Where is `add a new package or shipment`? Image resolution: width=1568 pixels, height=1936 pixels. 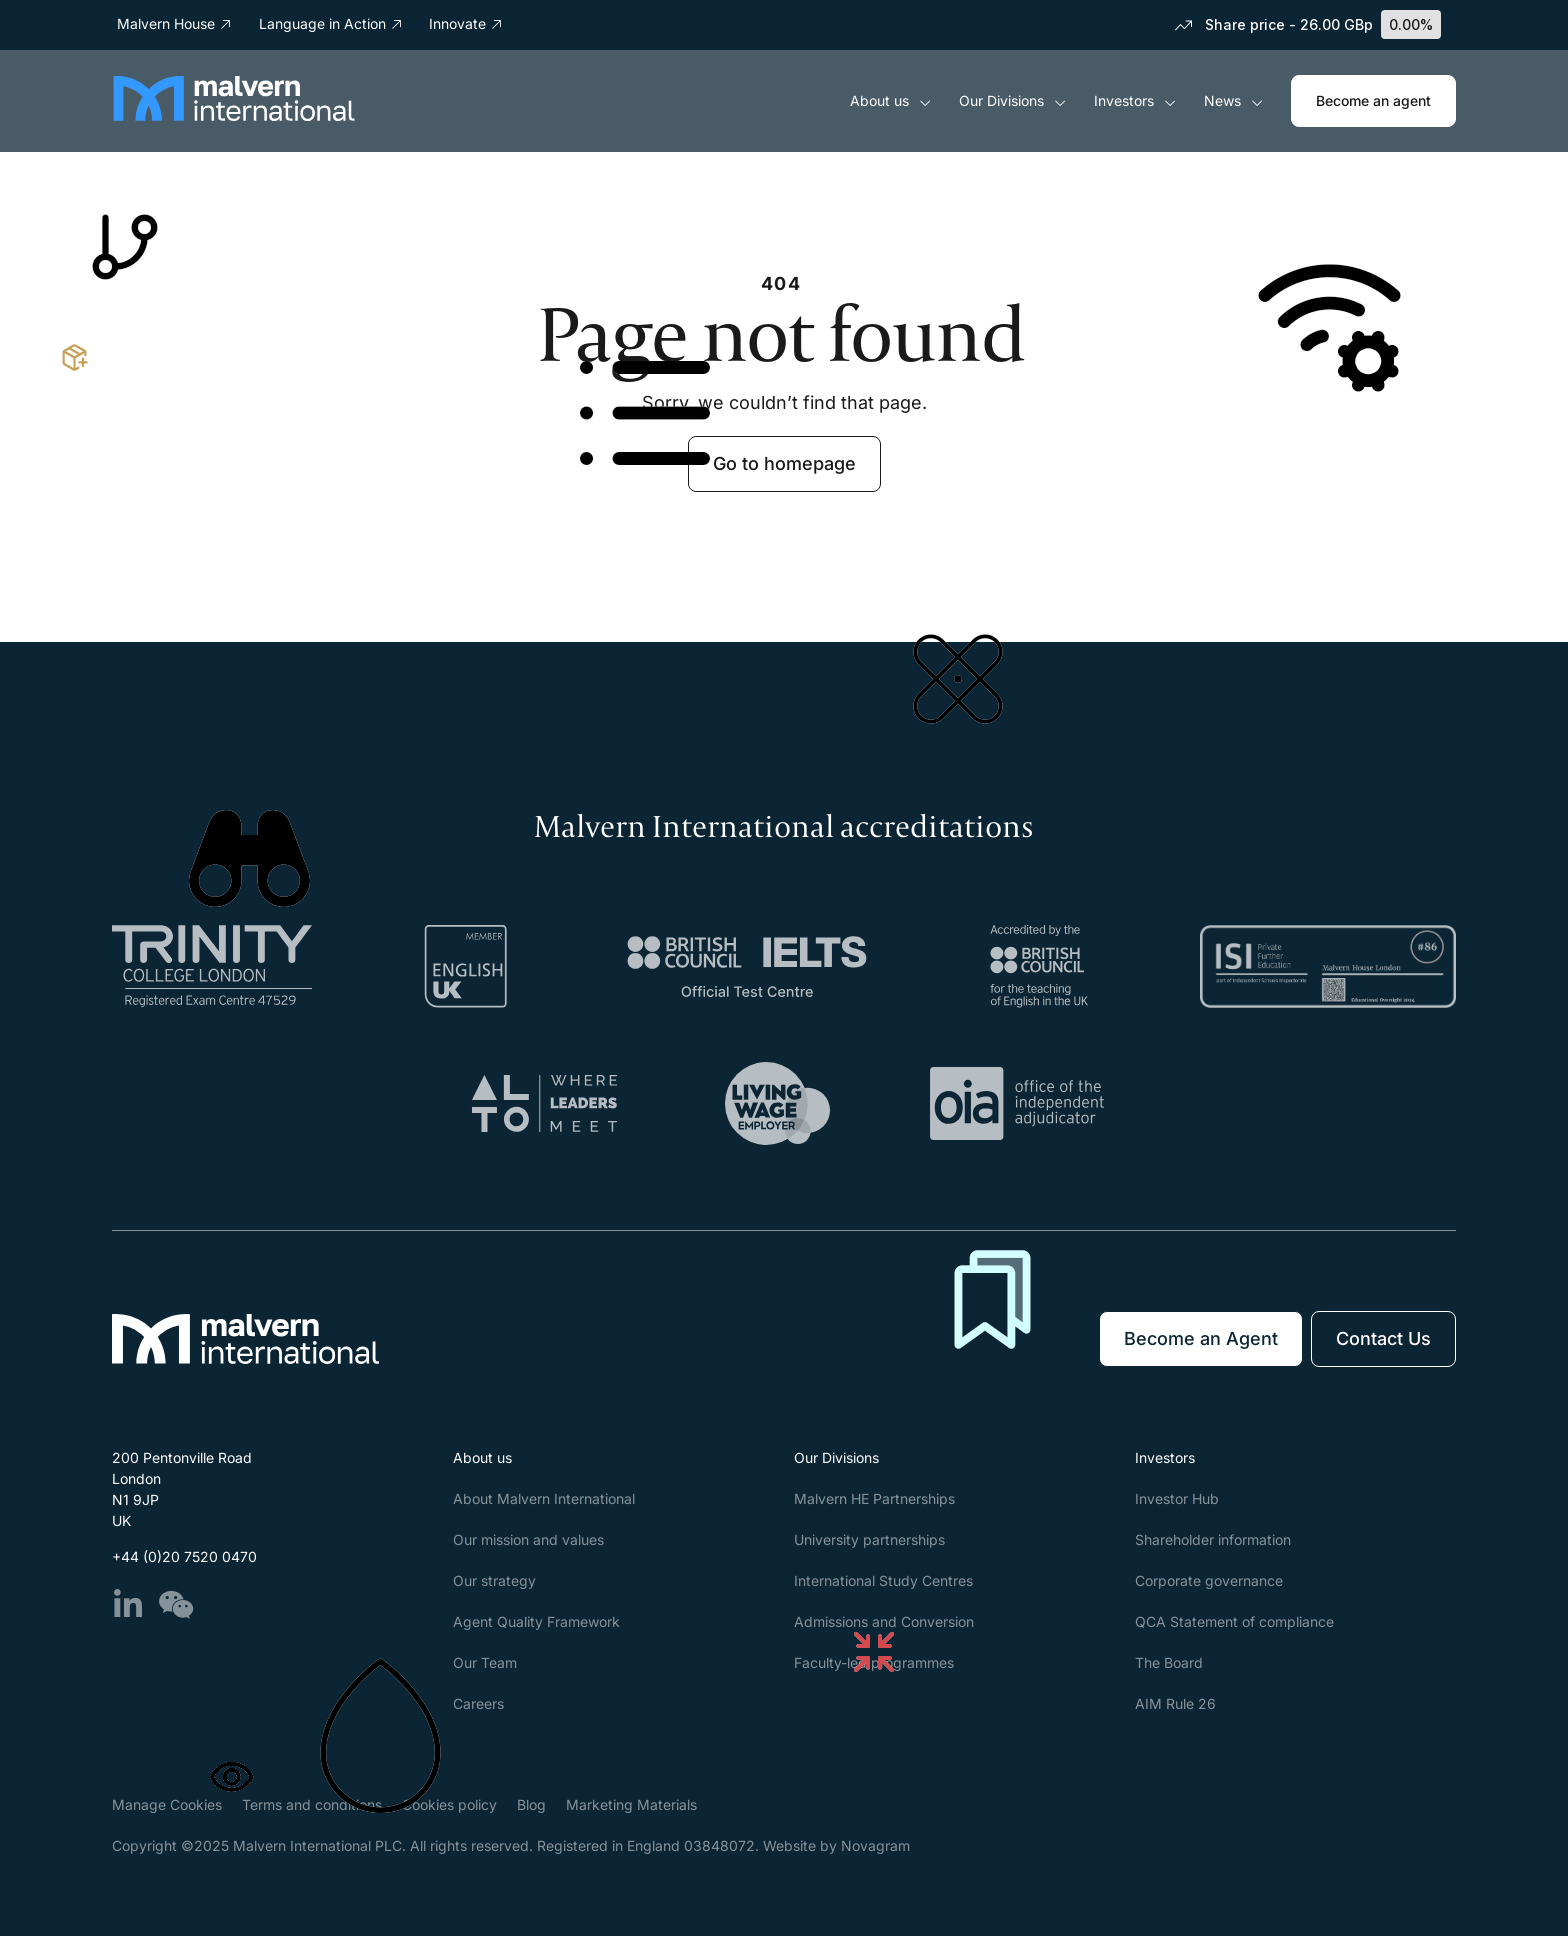
add a new package or shipment is located at coordinates (74, 357).